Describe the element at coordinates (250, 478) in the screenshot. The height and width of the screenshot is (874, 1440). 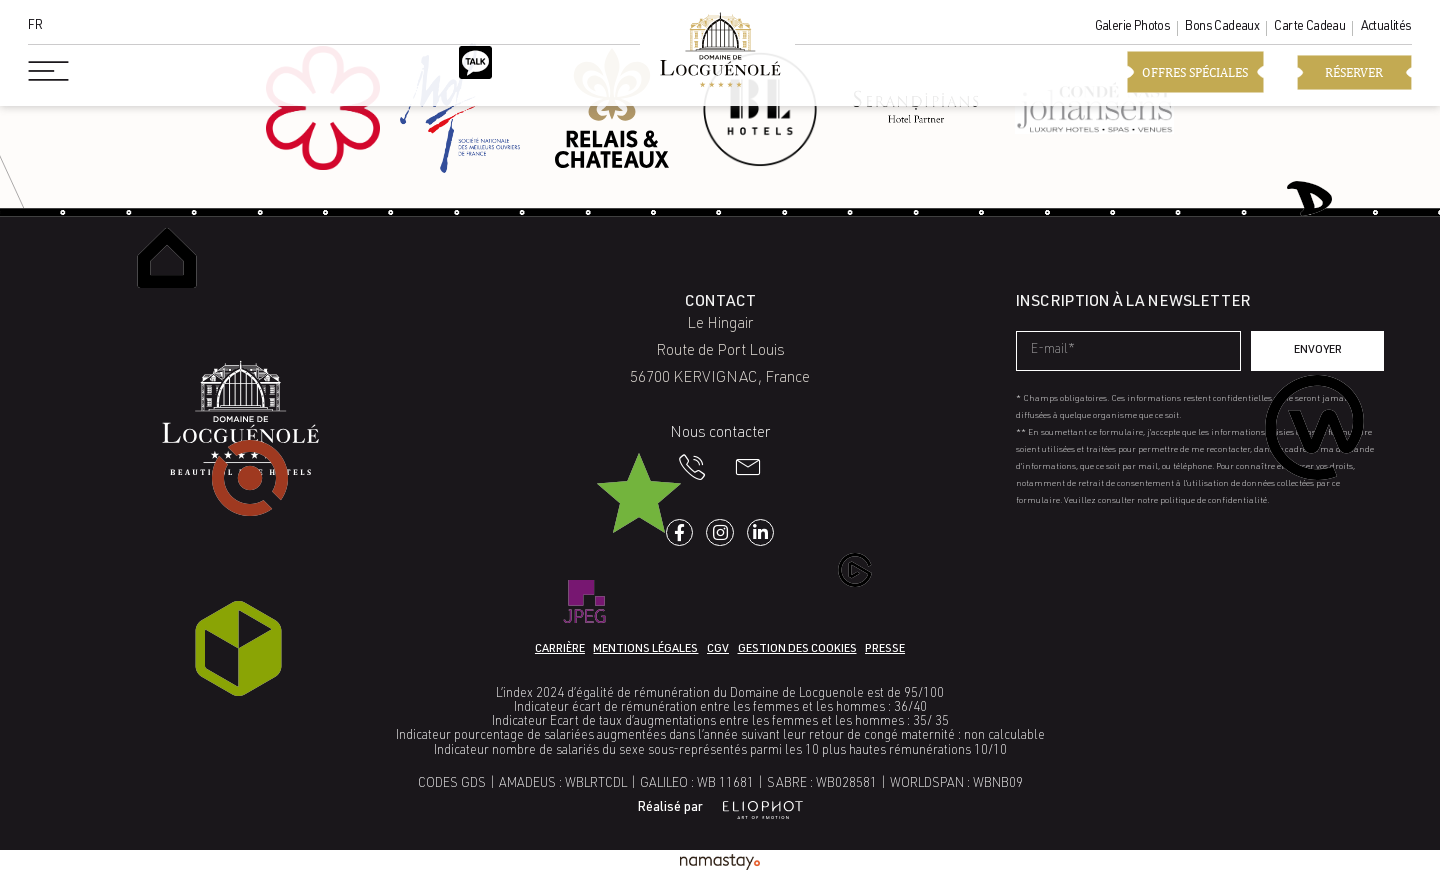
I see `open void linux application` at that location.